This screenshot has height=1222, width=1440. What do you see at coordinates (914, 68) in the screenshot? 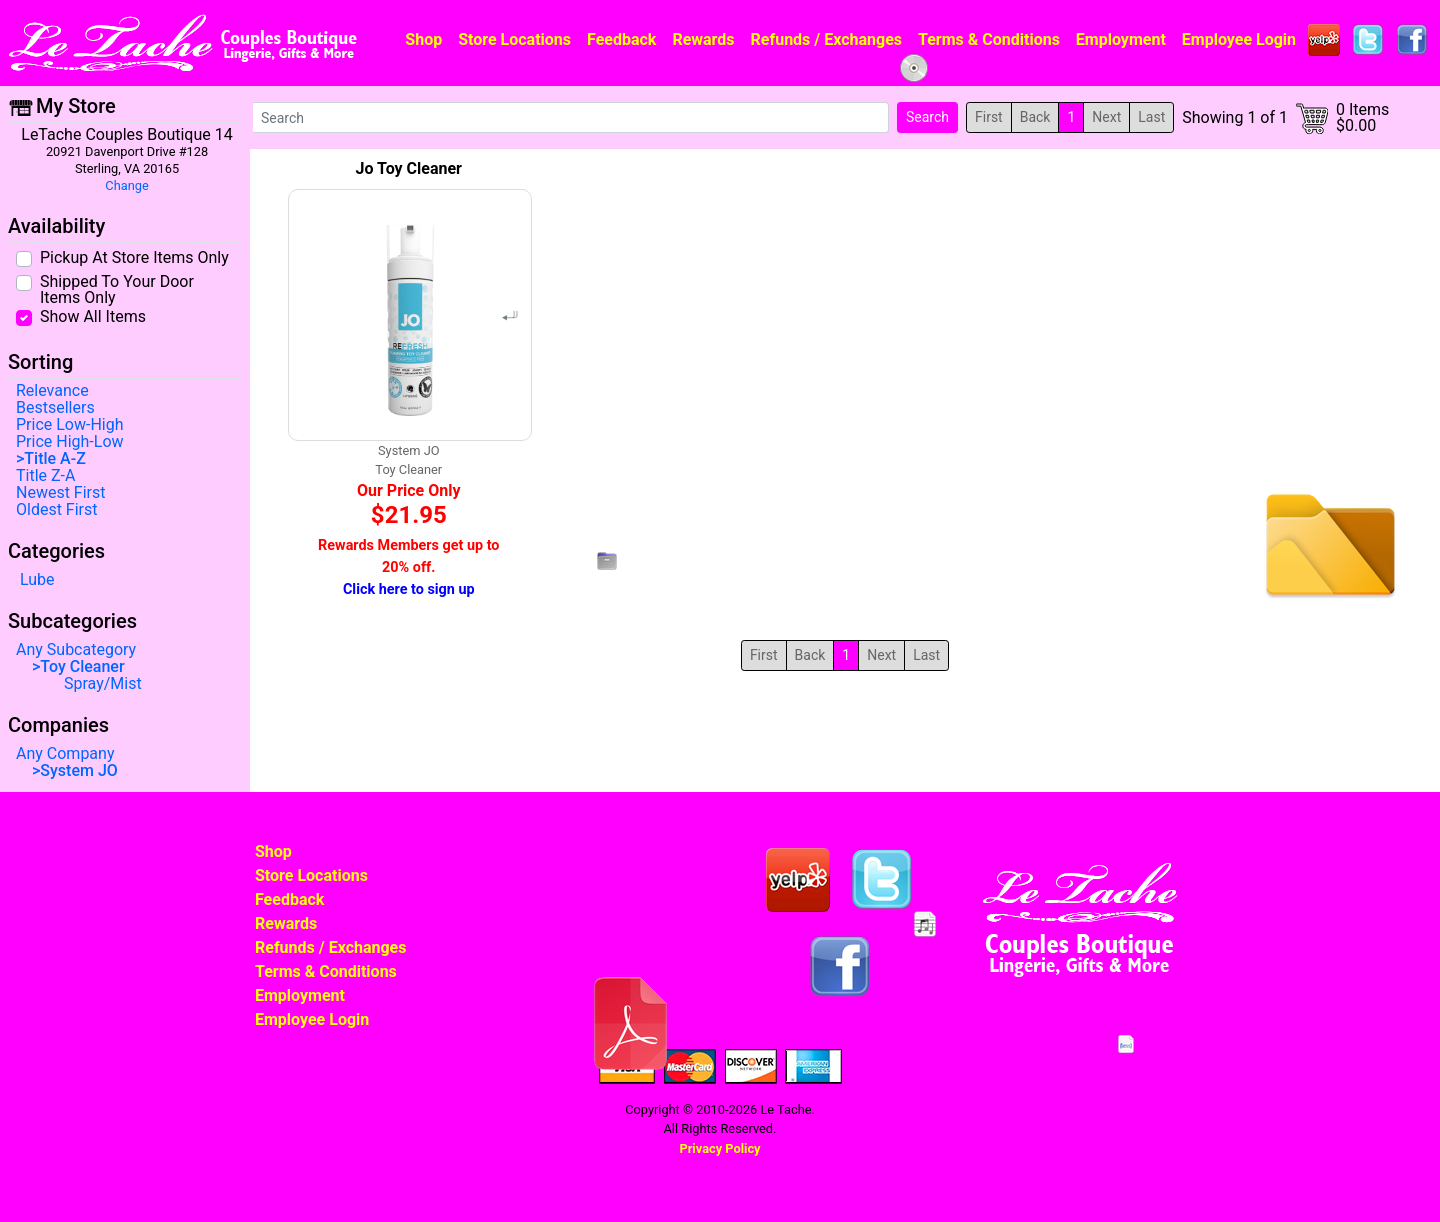
I see `indicates a CD-R or recordable disc drive` at bounding box center [914, 68].